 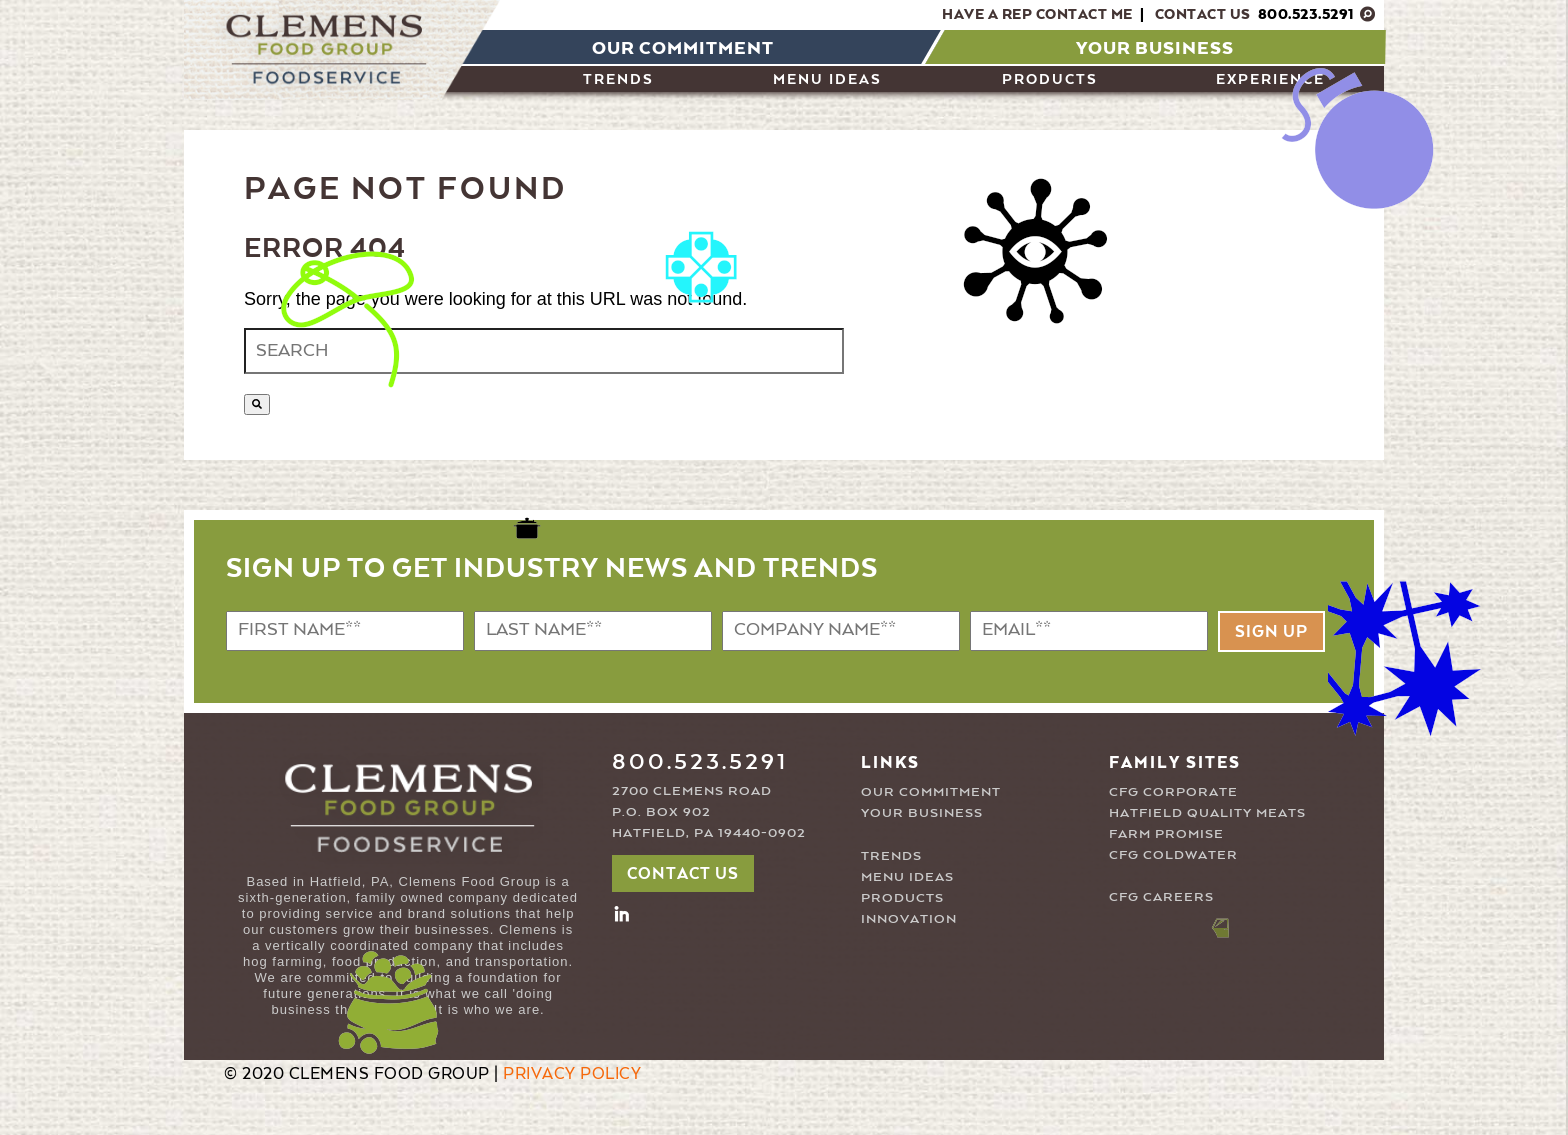 What do you see at coordinates (527, 528) in the screenshot?
I see `access cooking or recipe features` at bounding box center [527, 528].